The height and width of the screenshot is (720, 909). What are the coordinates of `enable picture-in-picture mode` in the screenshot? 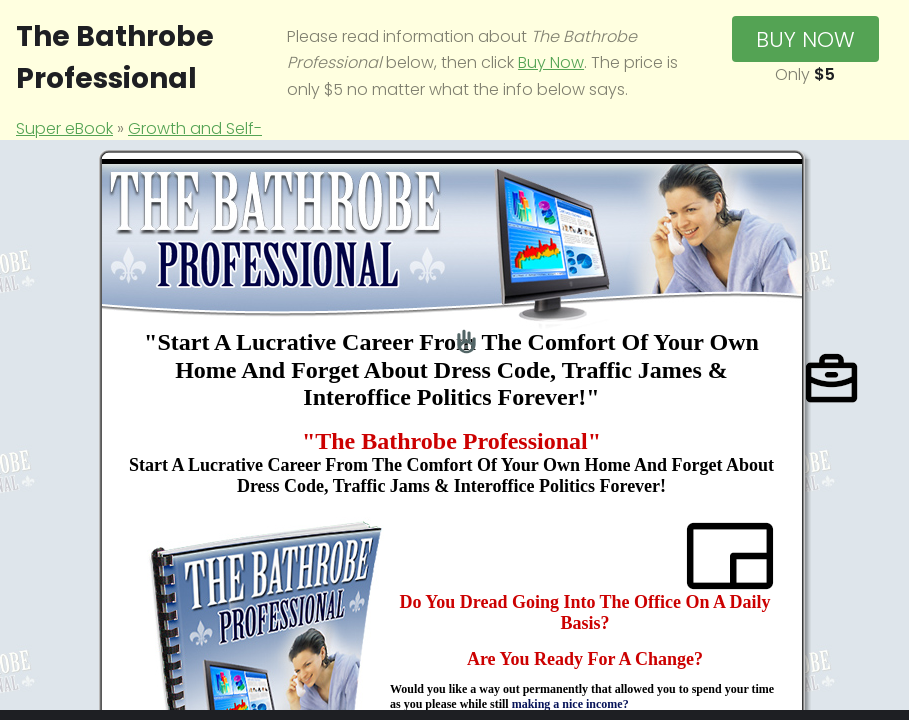 It's located at (730, 556).